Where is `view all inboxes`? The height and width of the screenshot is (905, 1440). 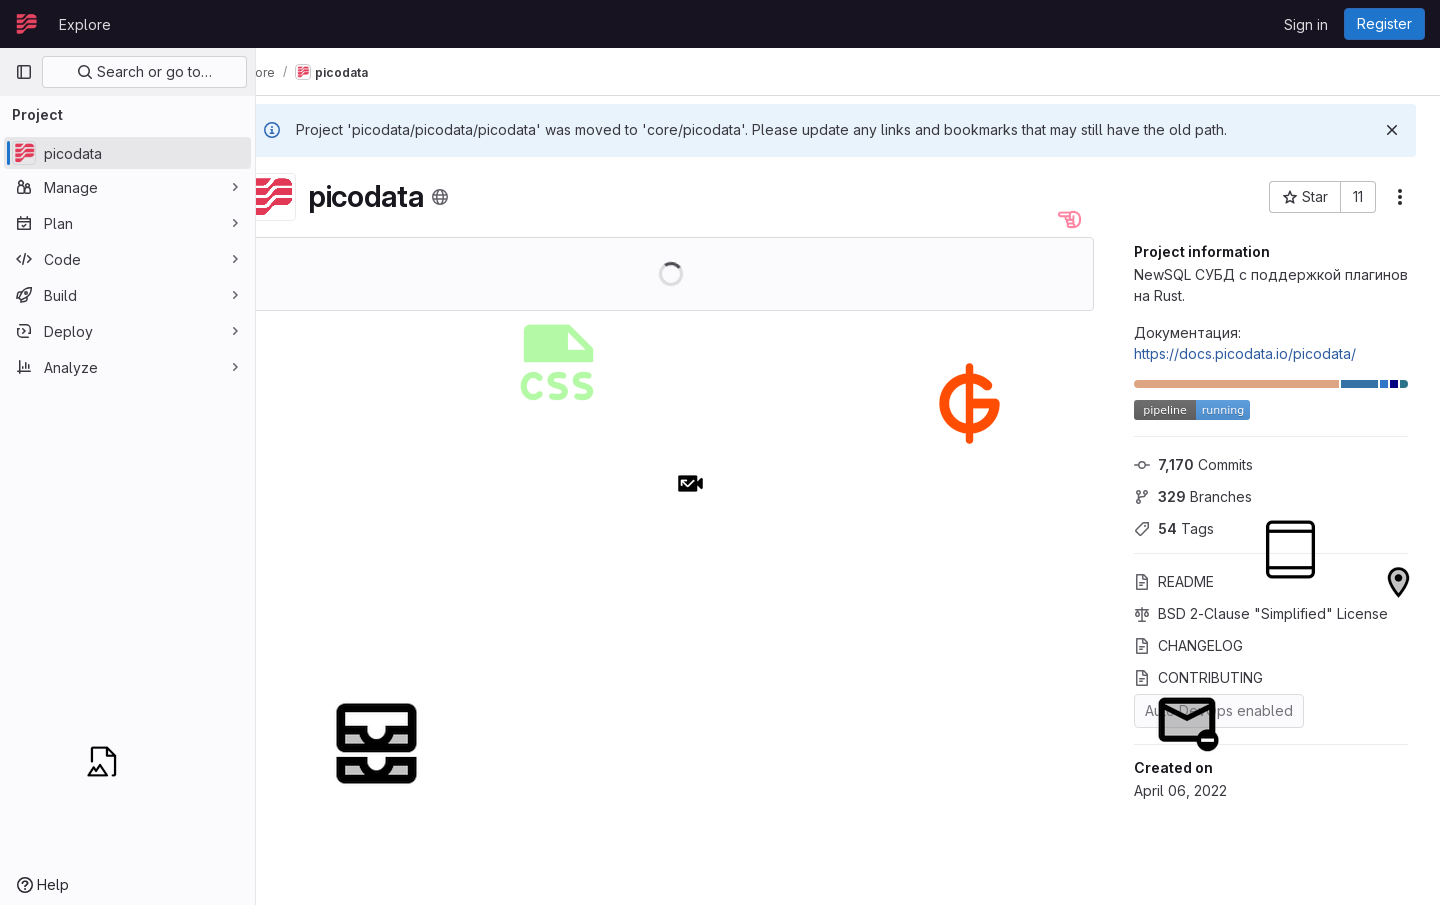
view all inboxes is located at coordinates (376, 743).